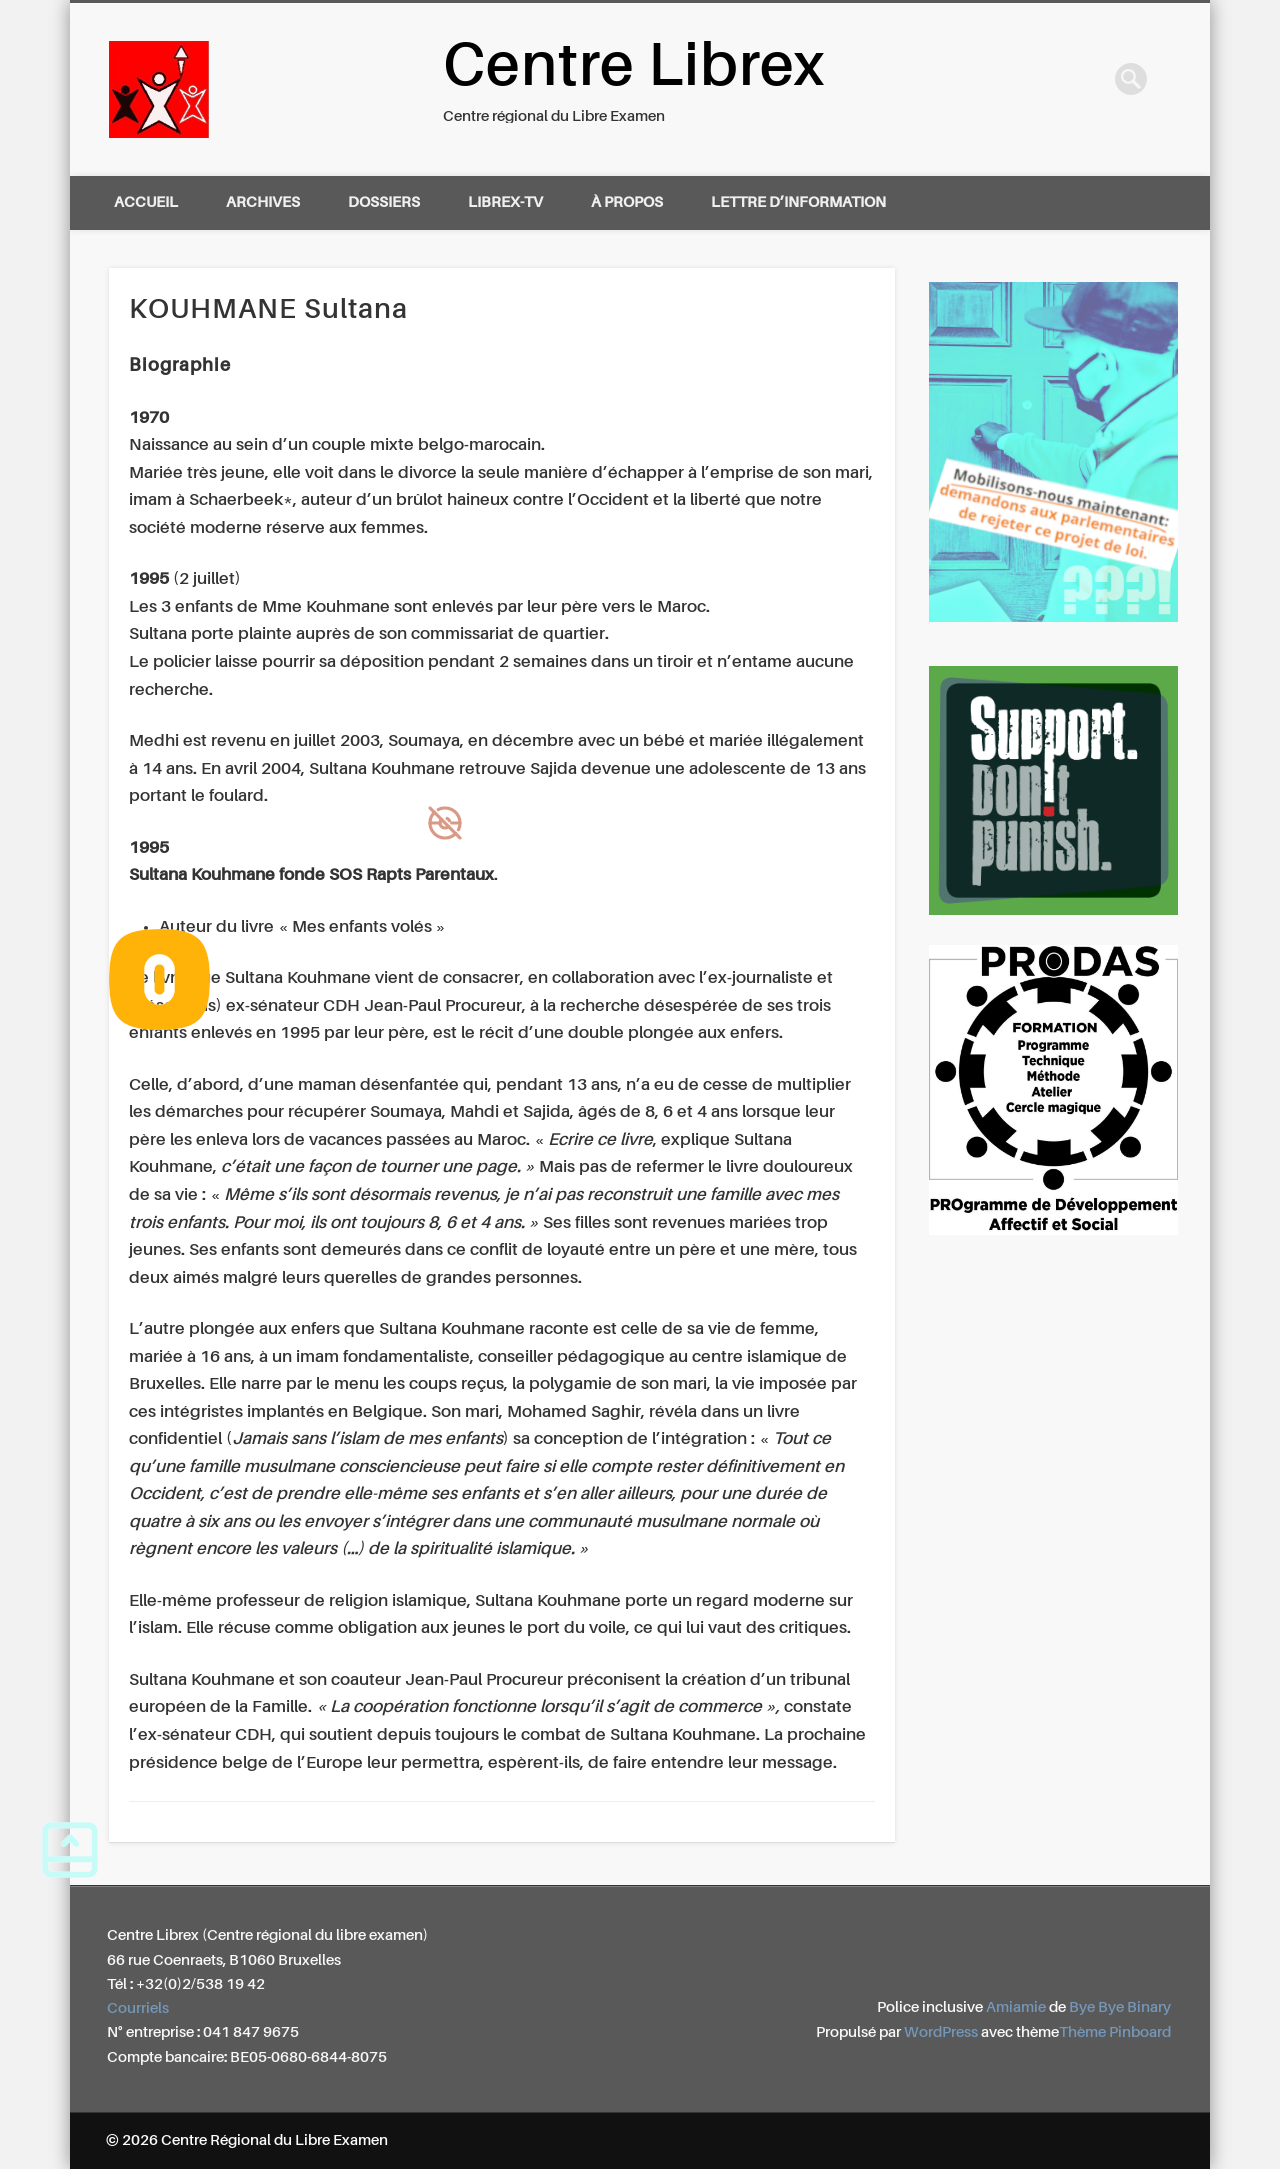 The height and width of the screenshot is (2169, 1280). I want to click on indicates zero items or notifications, so click(159, 979).